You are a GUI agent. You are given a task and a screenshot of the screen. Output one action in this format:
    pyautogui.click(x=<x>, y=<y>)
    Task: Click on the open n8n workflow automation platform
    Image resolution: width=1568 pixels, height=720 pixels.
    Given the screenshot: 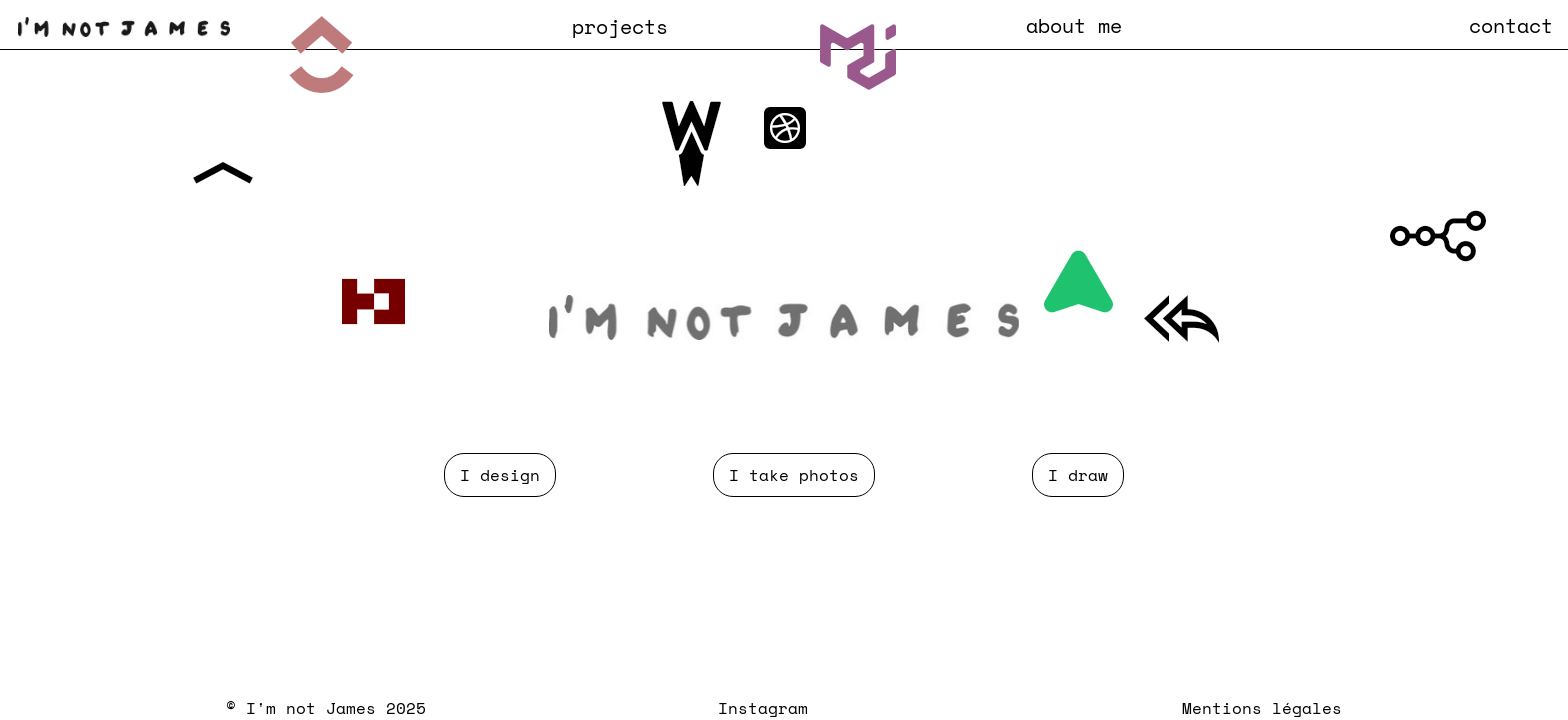 What is the action you would take?
    pyautogui.click(x=1438, y=236)
    